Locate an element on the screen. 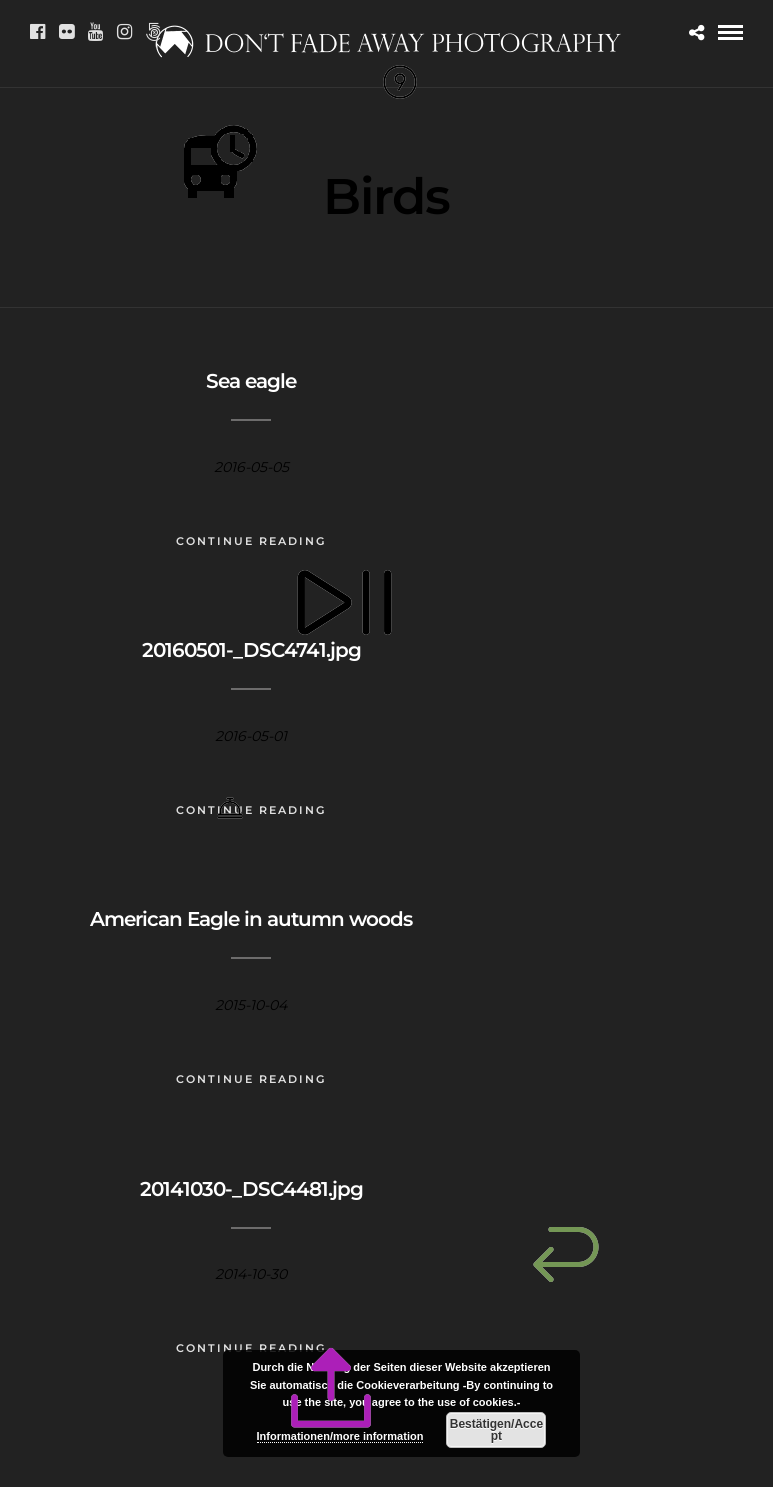 This screenshot has width=773, height=1487. view departure times for transit is located at coordinates (220, 161).